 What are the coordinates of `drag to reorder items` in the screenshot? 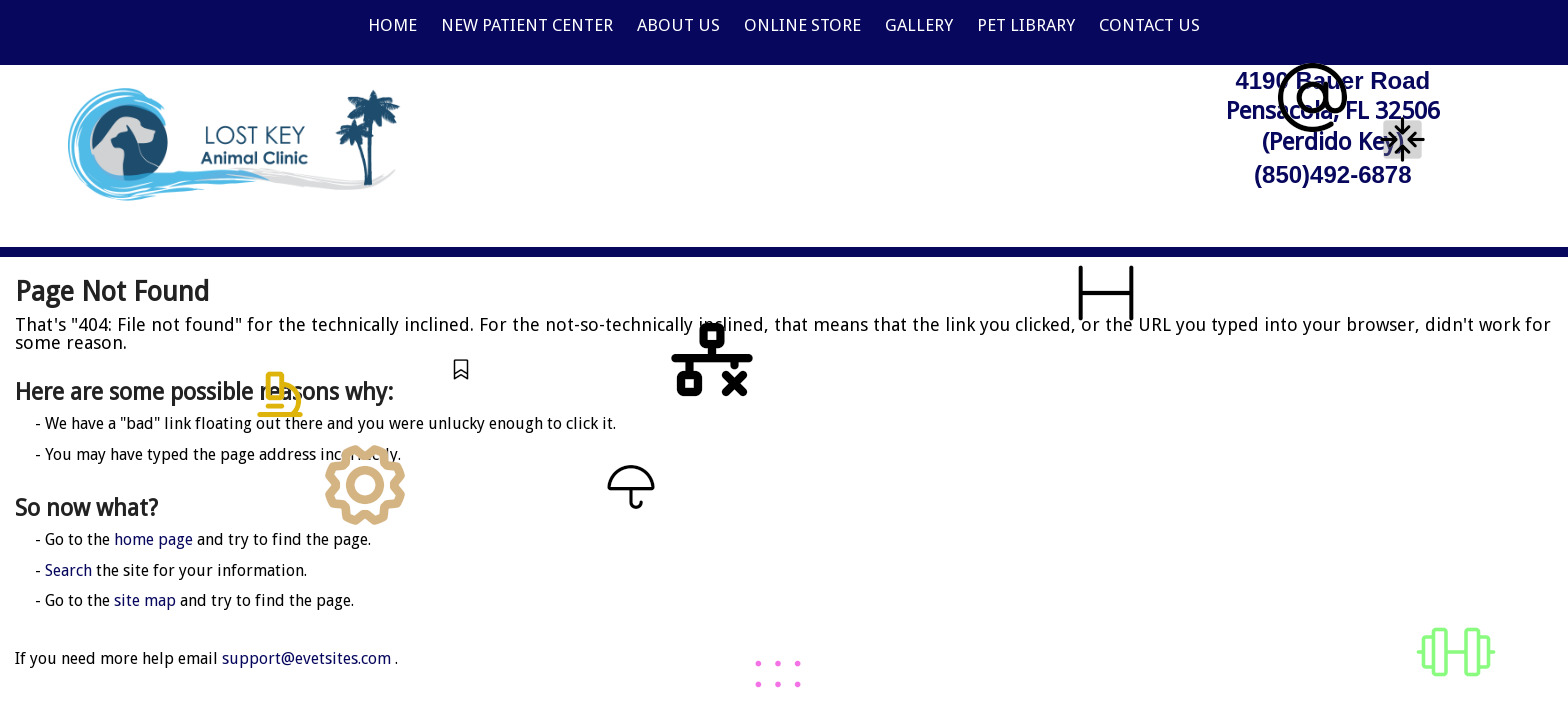 It's located at (778, 674).